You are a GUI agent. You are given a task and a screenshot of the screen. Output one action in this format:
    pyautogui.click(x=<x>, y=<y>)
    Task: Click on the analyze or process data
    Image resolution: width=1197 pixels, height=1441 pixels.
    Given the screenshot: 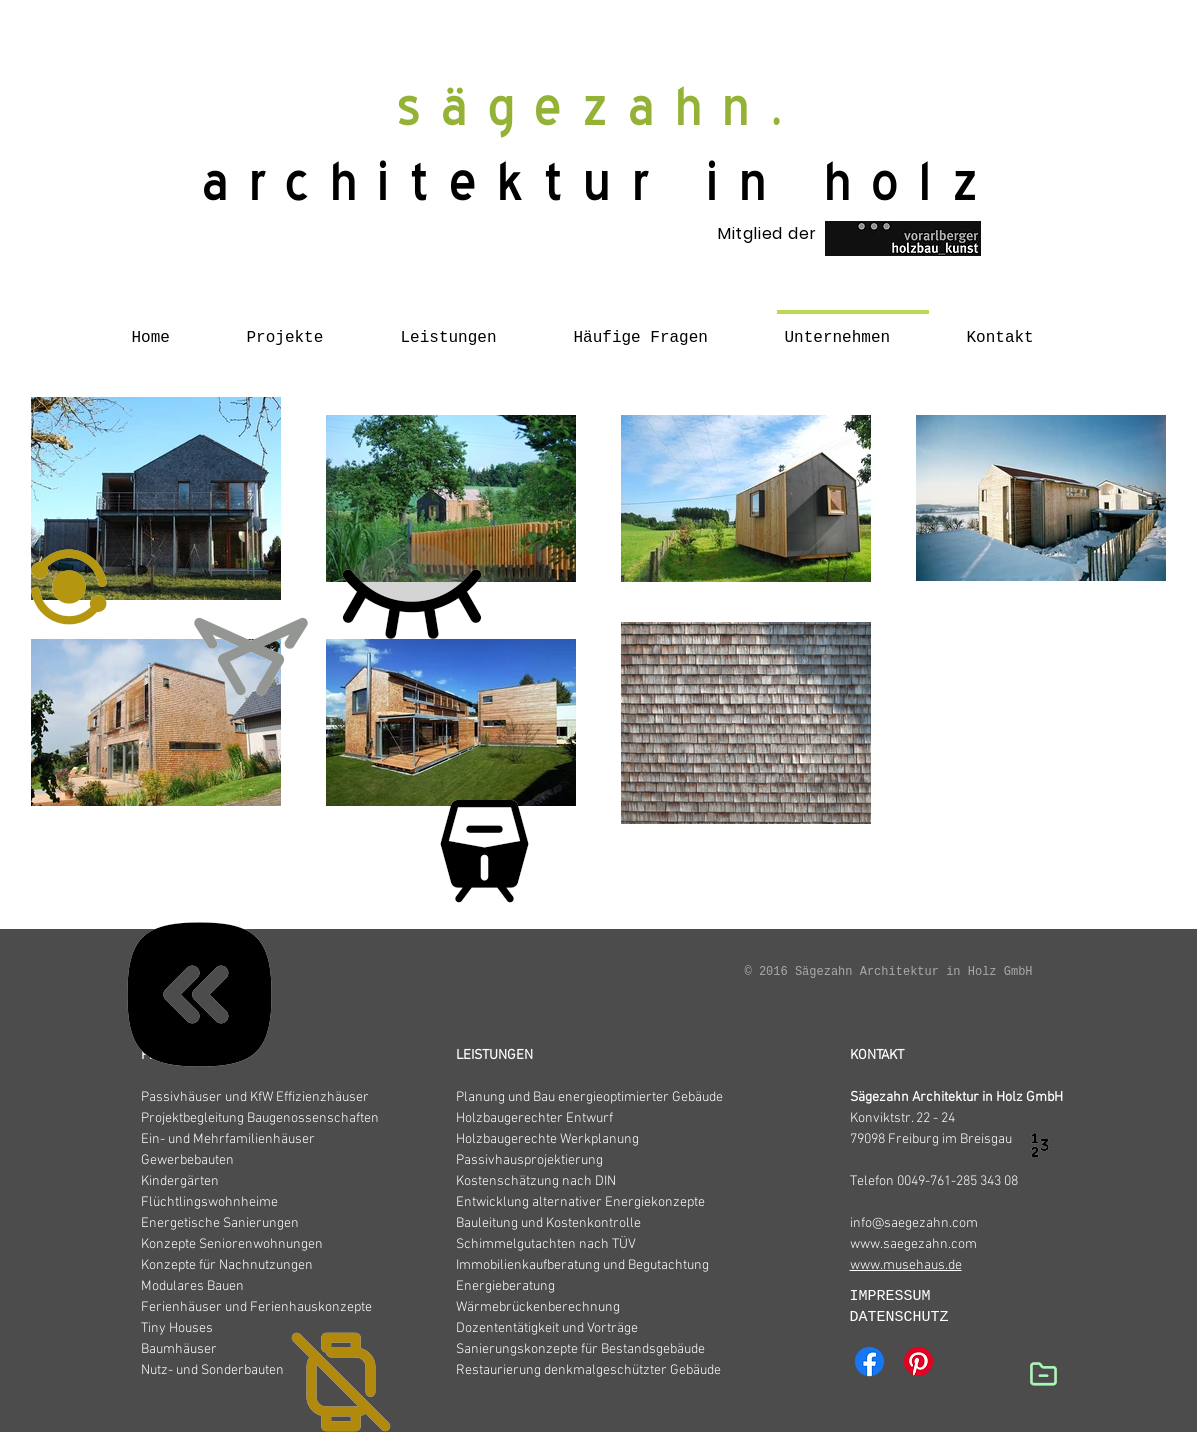 What is the action you would take?
    pyautogui.click(x=69, y=587)
    